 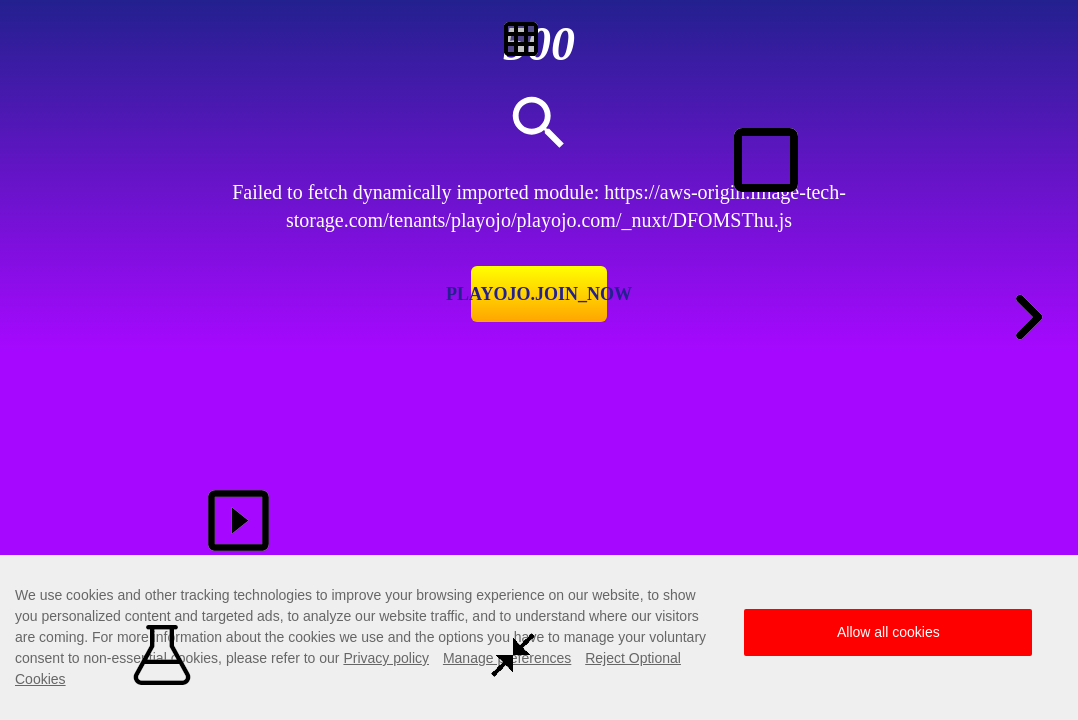 What do you see at coordinates (766, 160) in the screenshot?
I see `crop image to square aspect ratio` at bounding box center [766, 160].